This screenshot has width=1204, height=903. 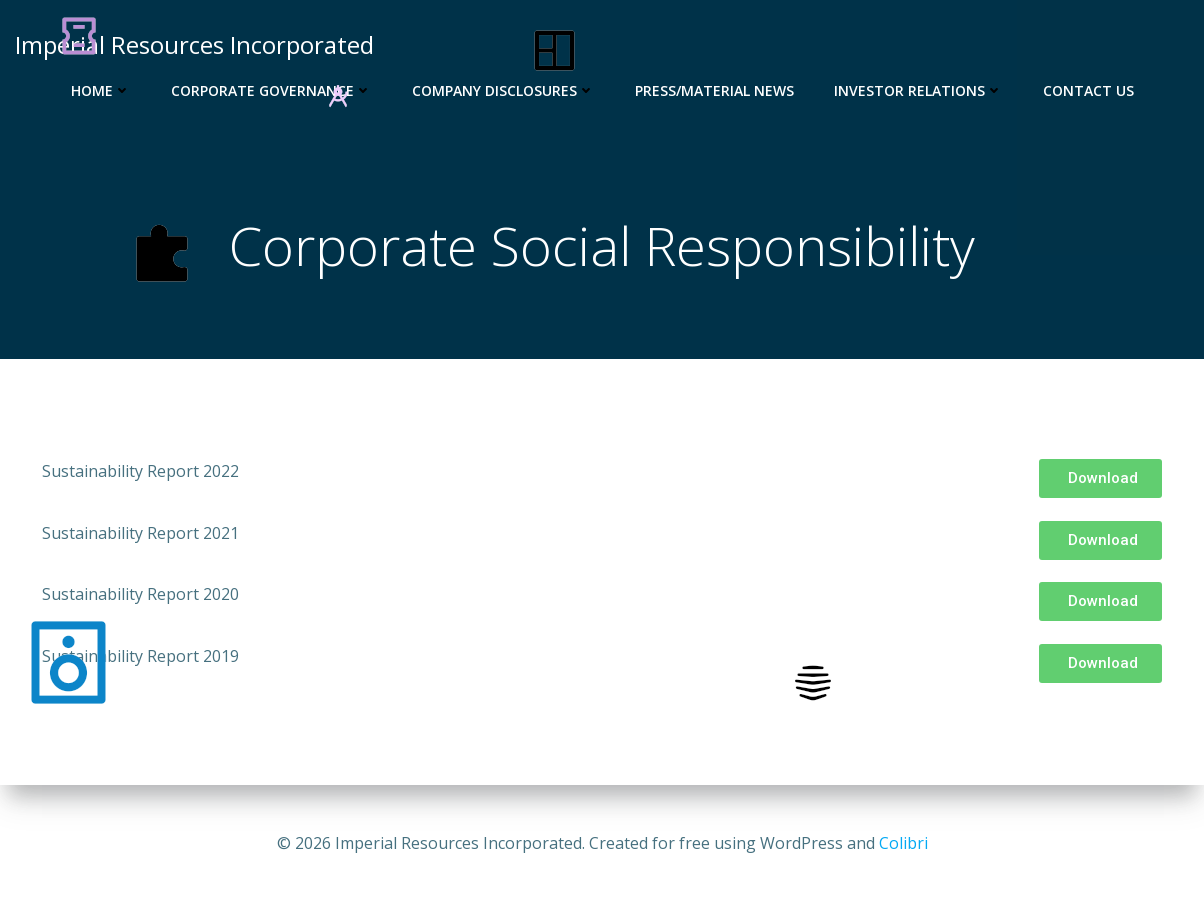 What do you see at coordinates (338, 96) in the screenshot?
I see `access precision drawing or design tools` at bounding box center [338, 96].